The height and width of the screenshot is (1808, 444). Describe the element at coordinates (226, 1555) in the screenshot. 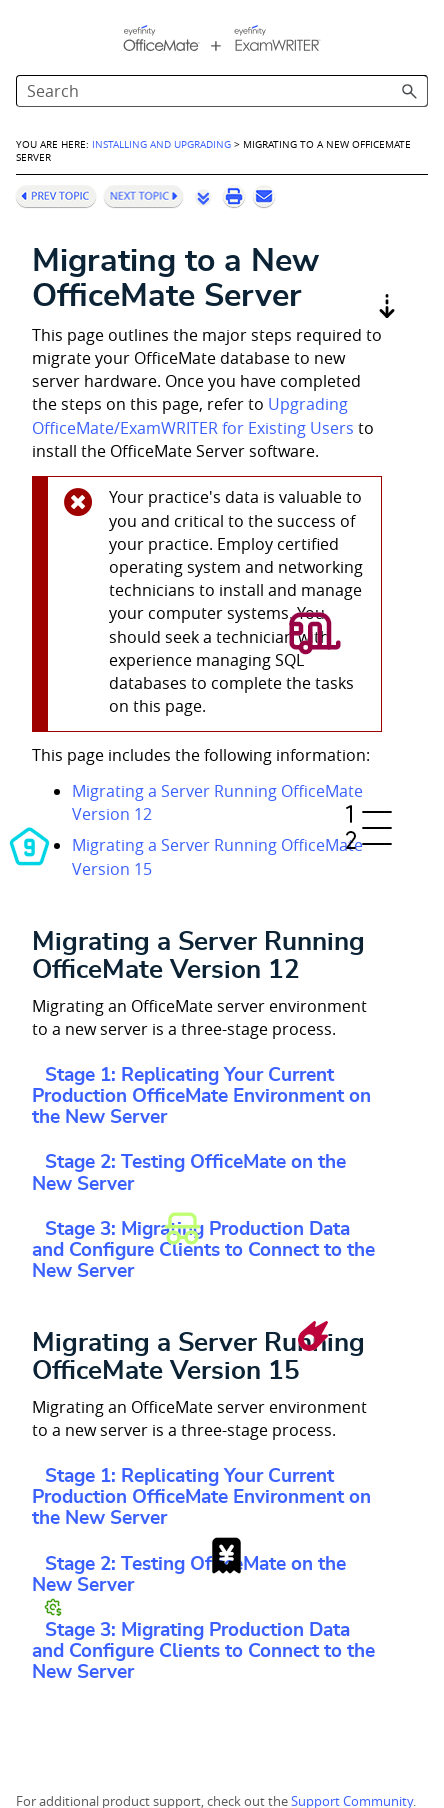

I see `view yen currency receipt` at that location.